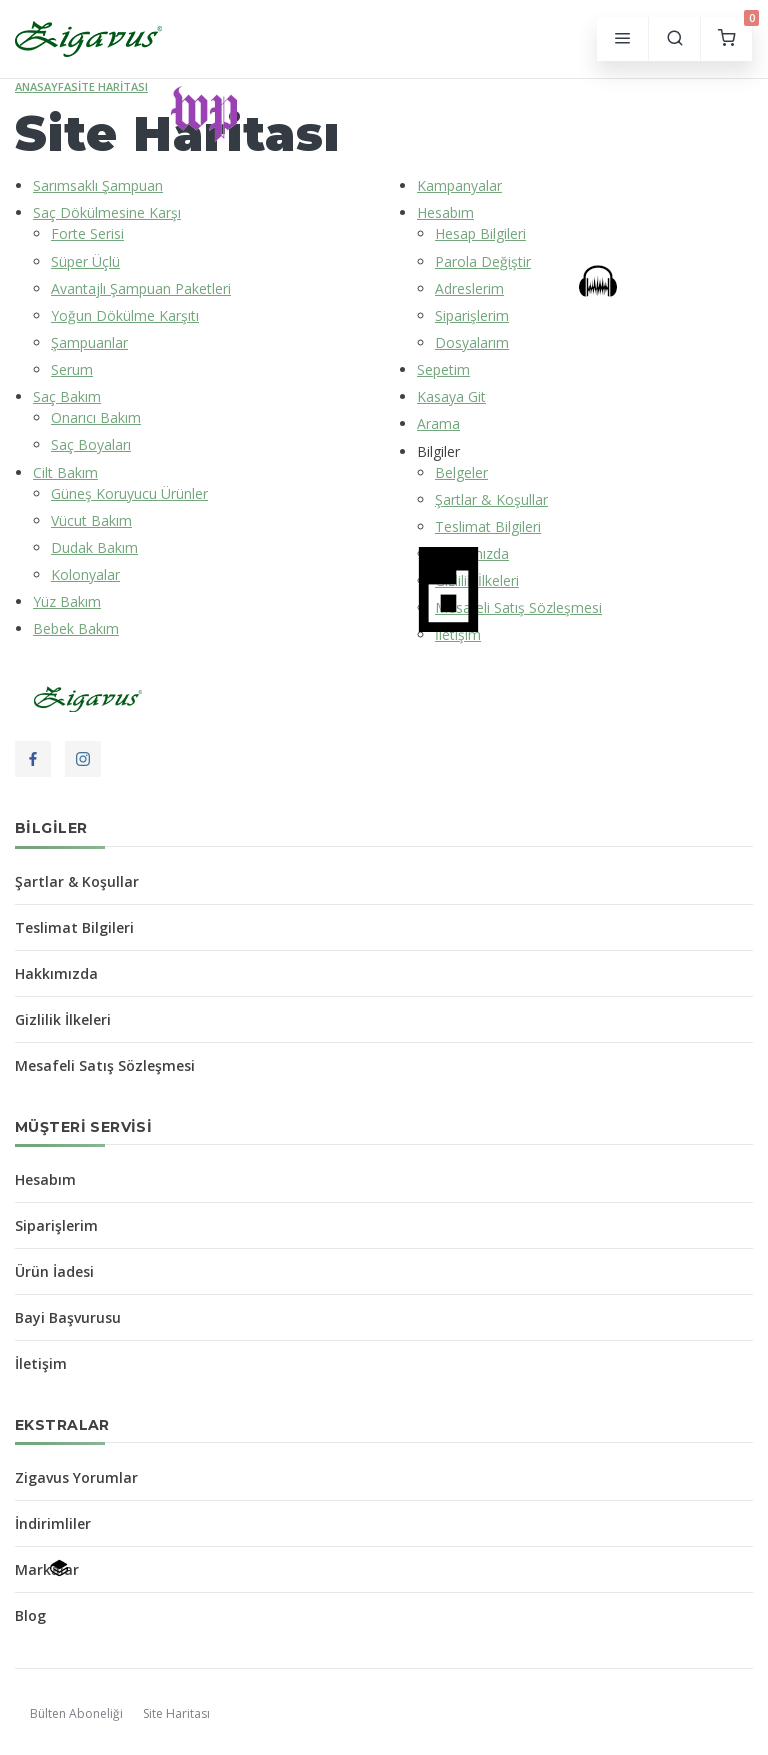 Image resolution: width=768 pixels, height=1755 pixels. I want to click on containerd container runtime logo, so click(448, 589).